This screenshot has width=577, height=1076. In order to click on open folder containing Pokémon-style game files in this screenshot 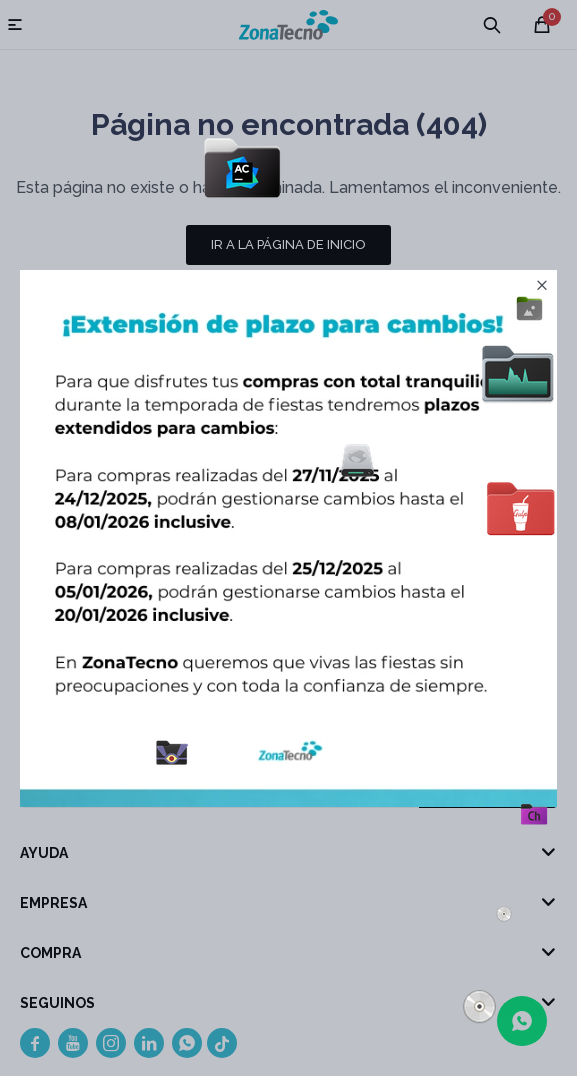, I will do `click(171, 753)`.